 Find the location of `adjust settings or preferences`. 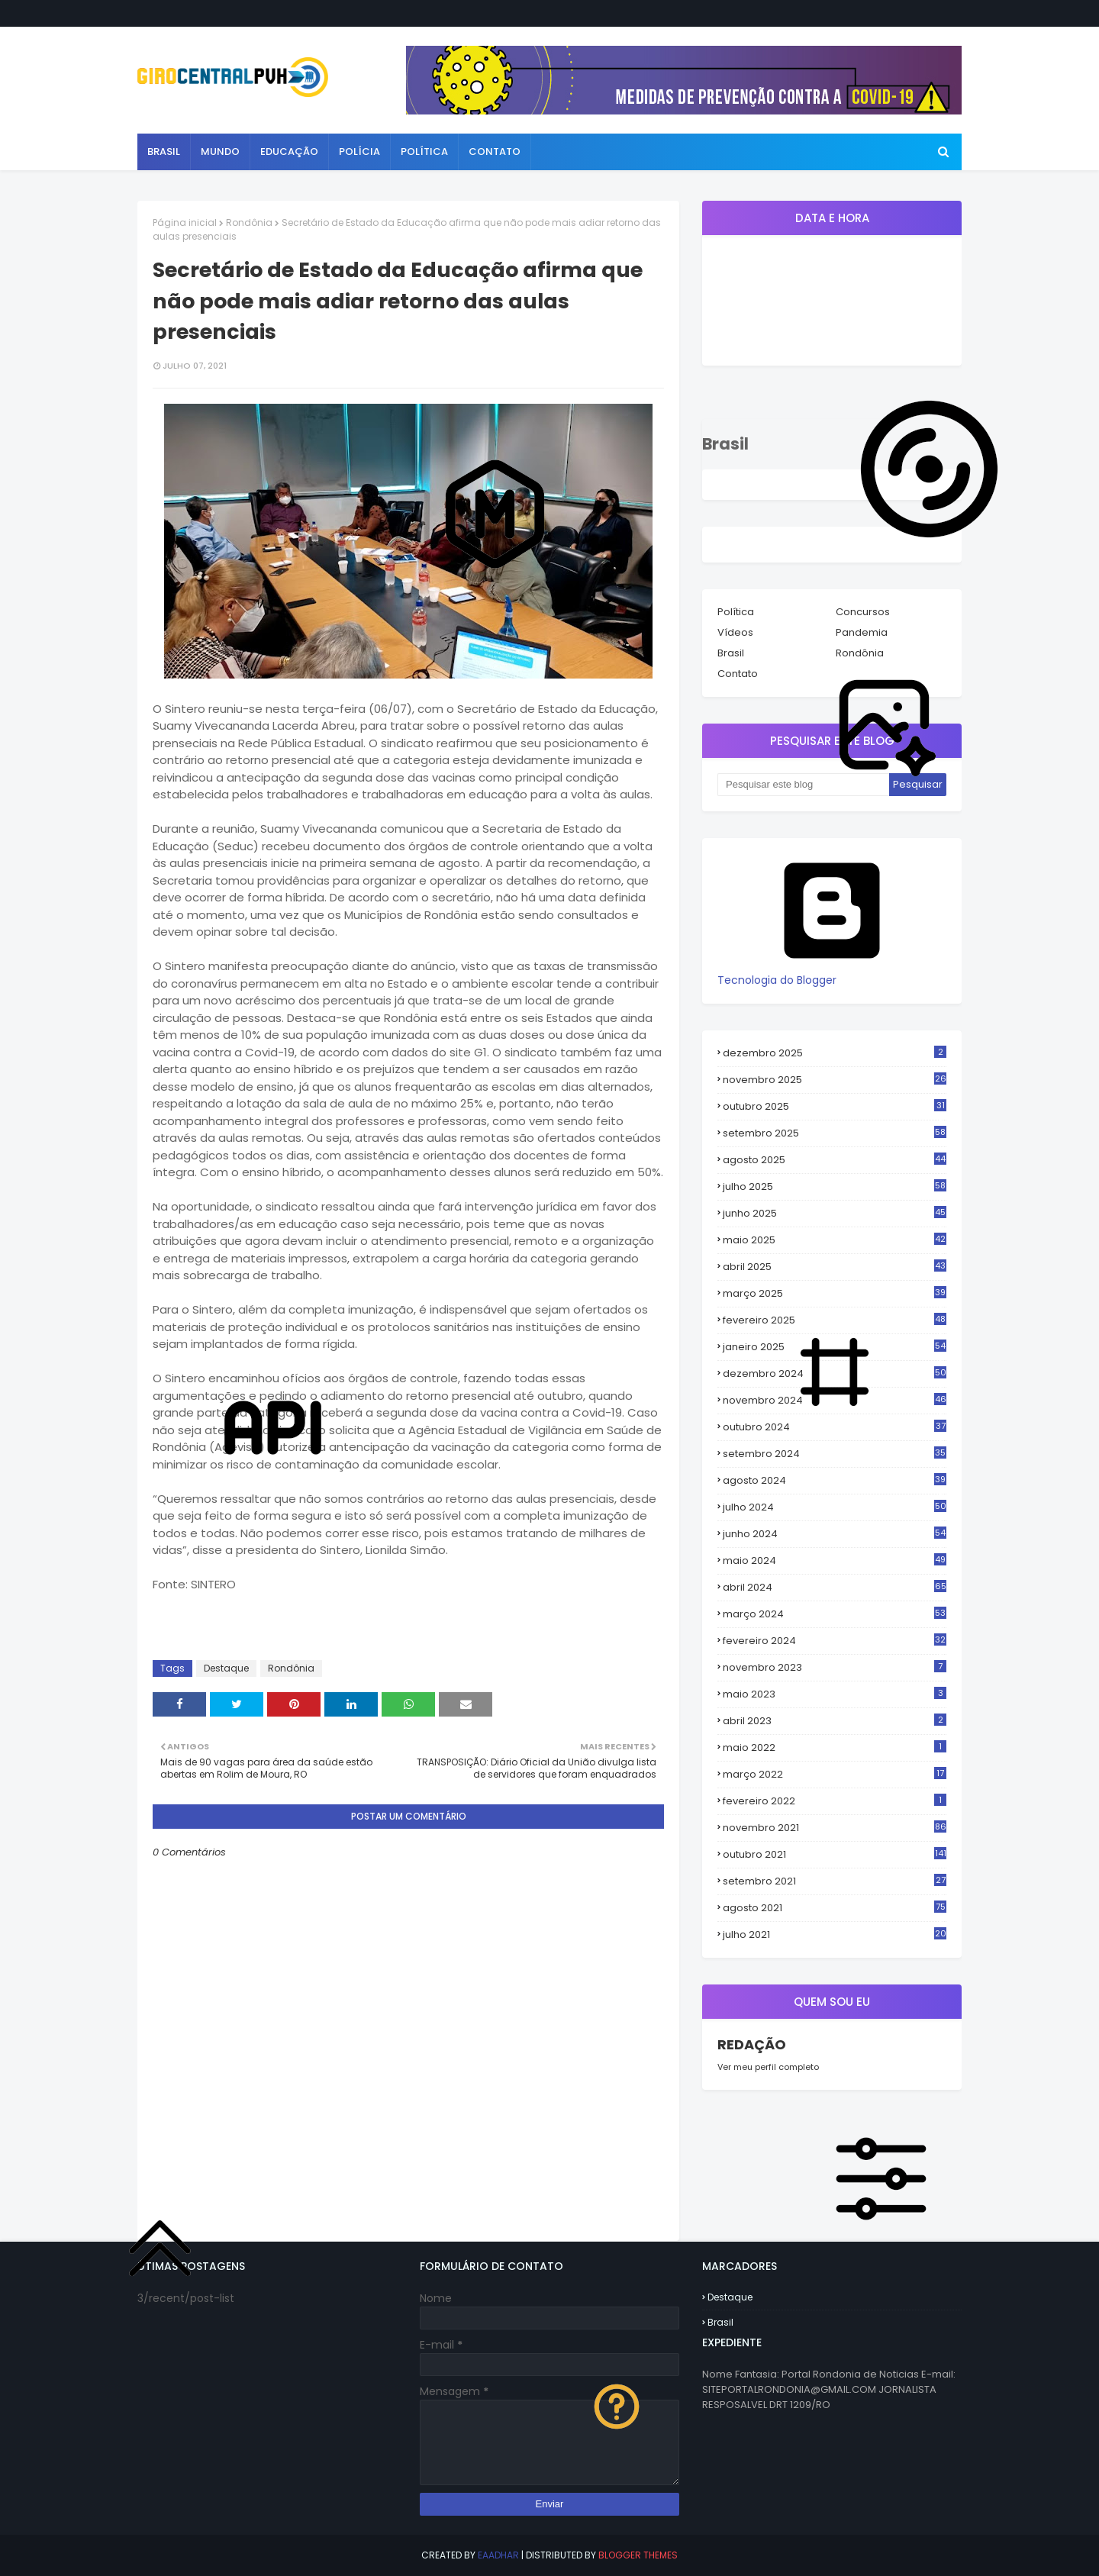

adjust settings or preferences is located at coordinates (881, 2178).